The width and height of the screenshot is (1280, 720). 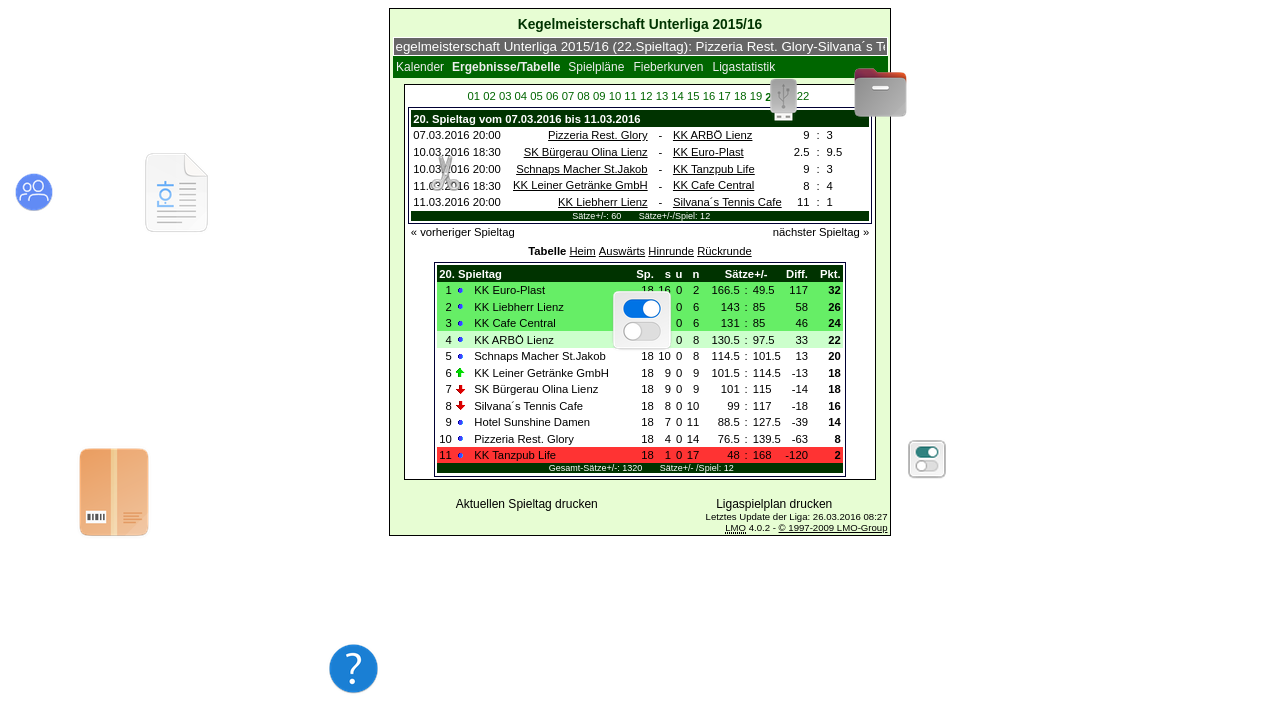 I want to click on cut selected content to clipboard, so click(x=445, y=173).